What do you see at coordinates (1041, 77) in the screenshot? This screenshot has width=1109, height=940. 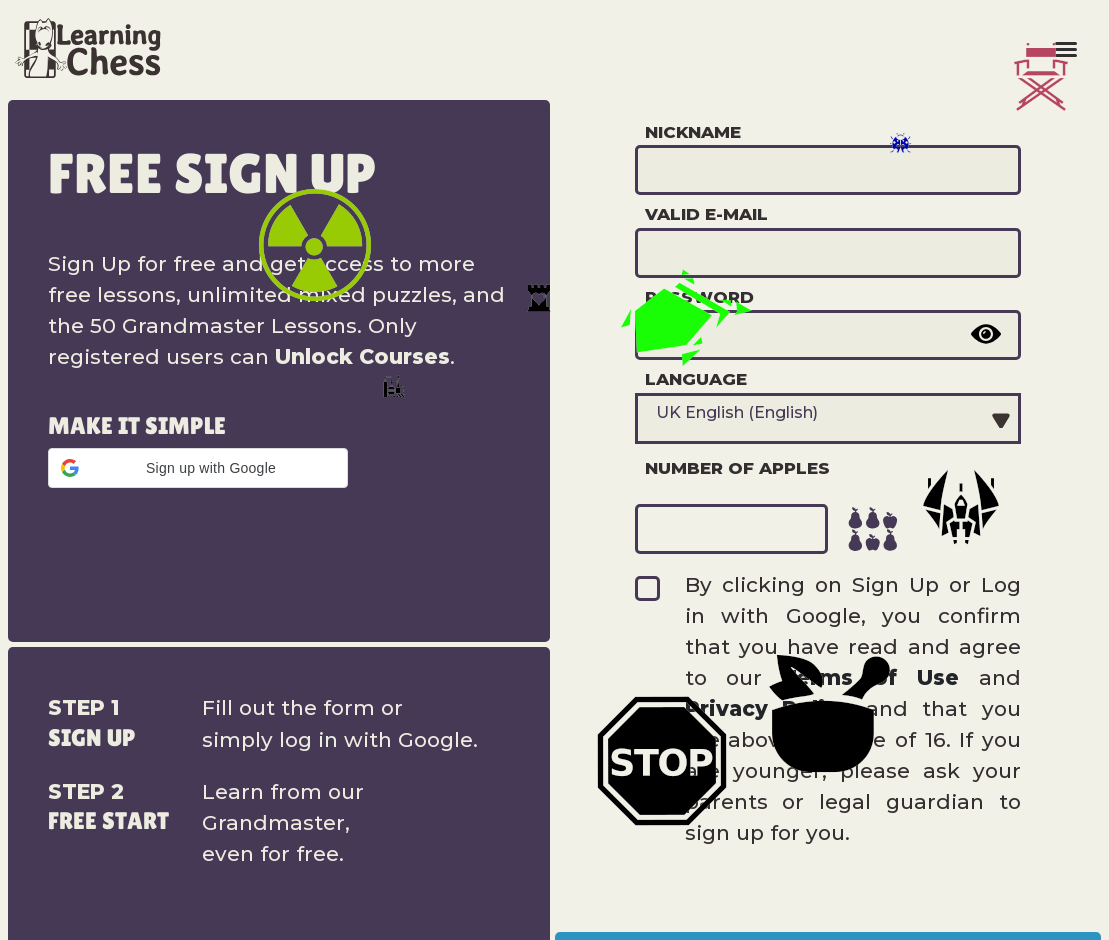 I see `access director or creator mode` at bounding box center [1041, 77].